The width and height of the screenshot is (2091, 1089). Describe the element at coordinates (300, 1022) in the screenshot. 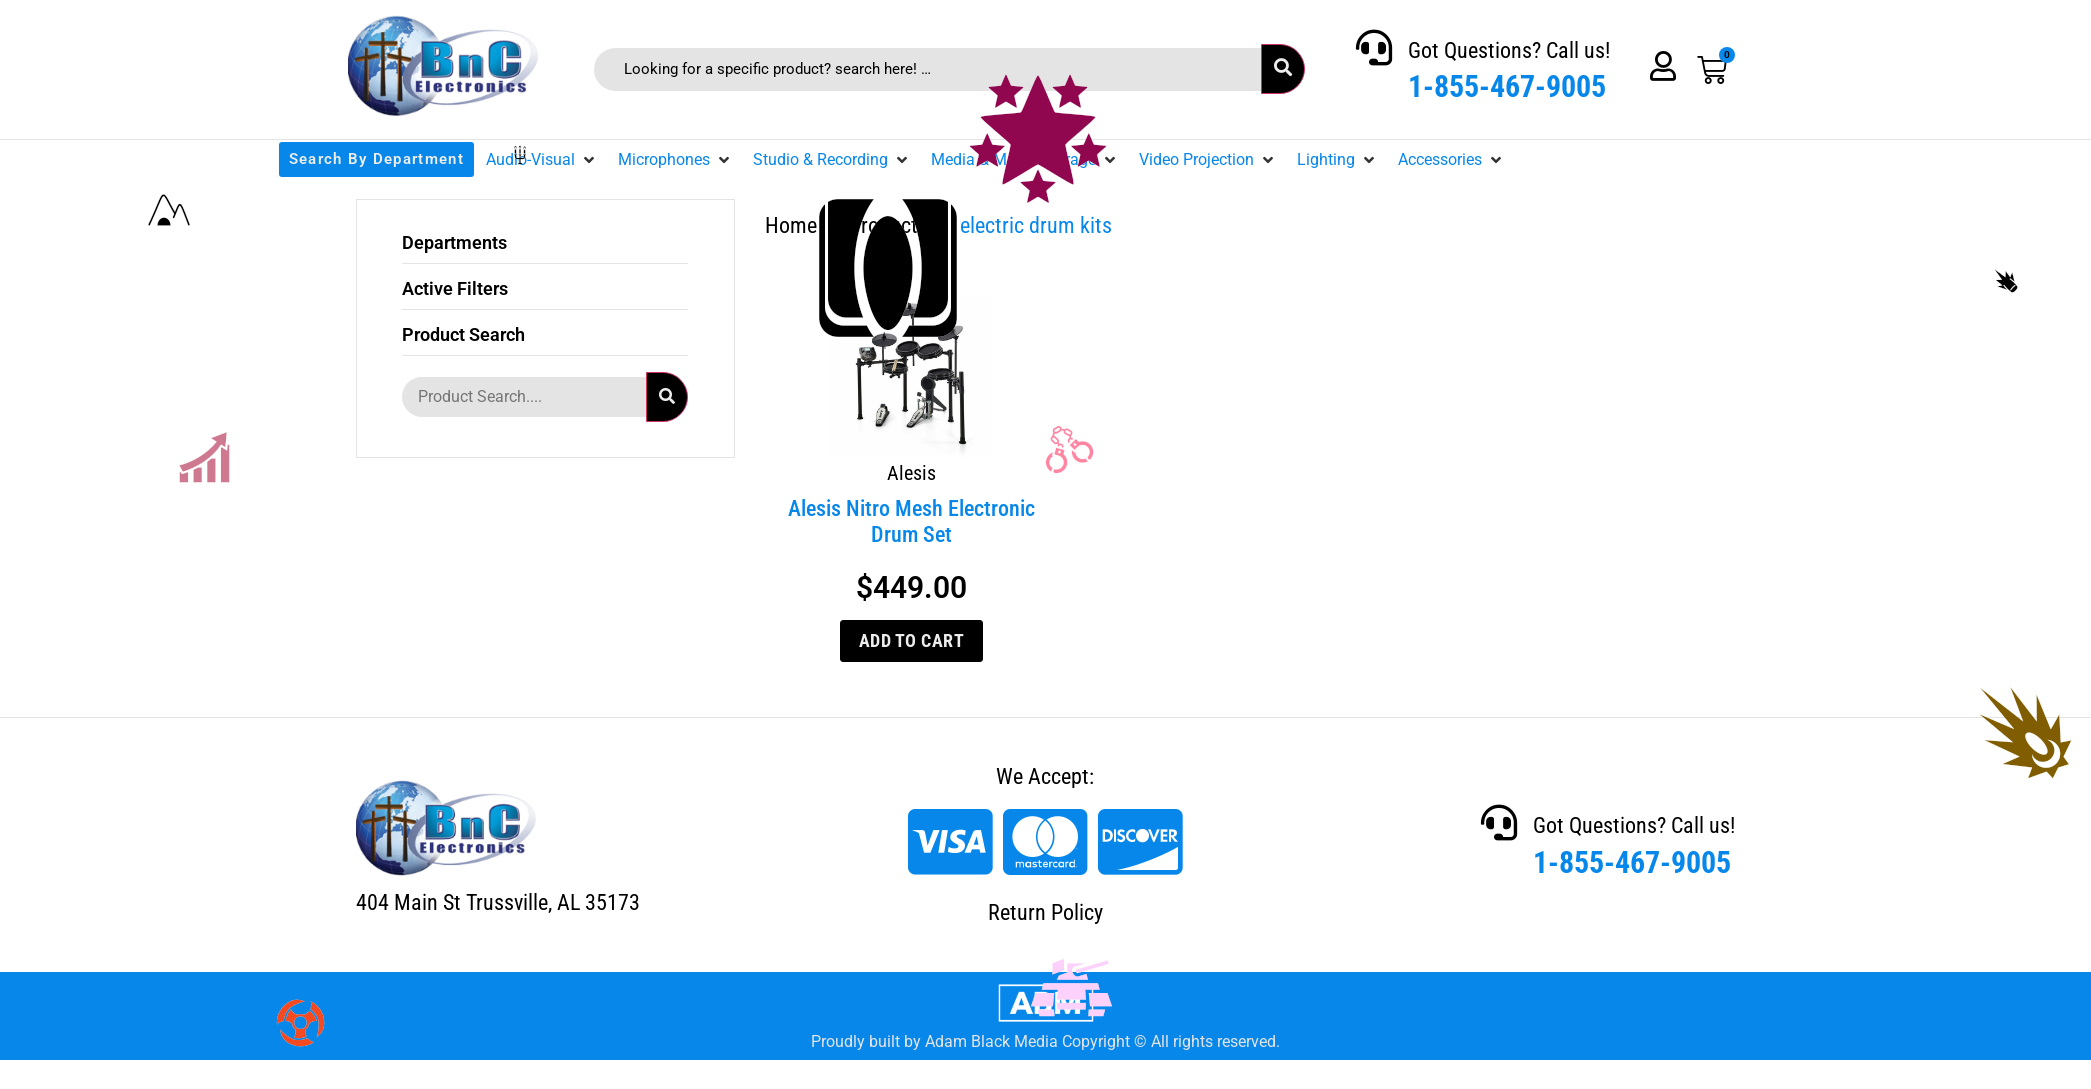

I see `throwing weapon or shuriken item in game inventory` at that location.